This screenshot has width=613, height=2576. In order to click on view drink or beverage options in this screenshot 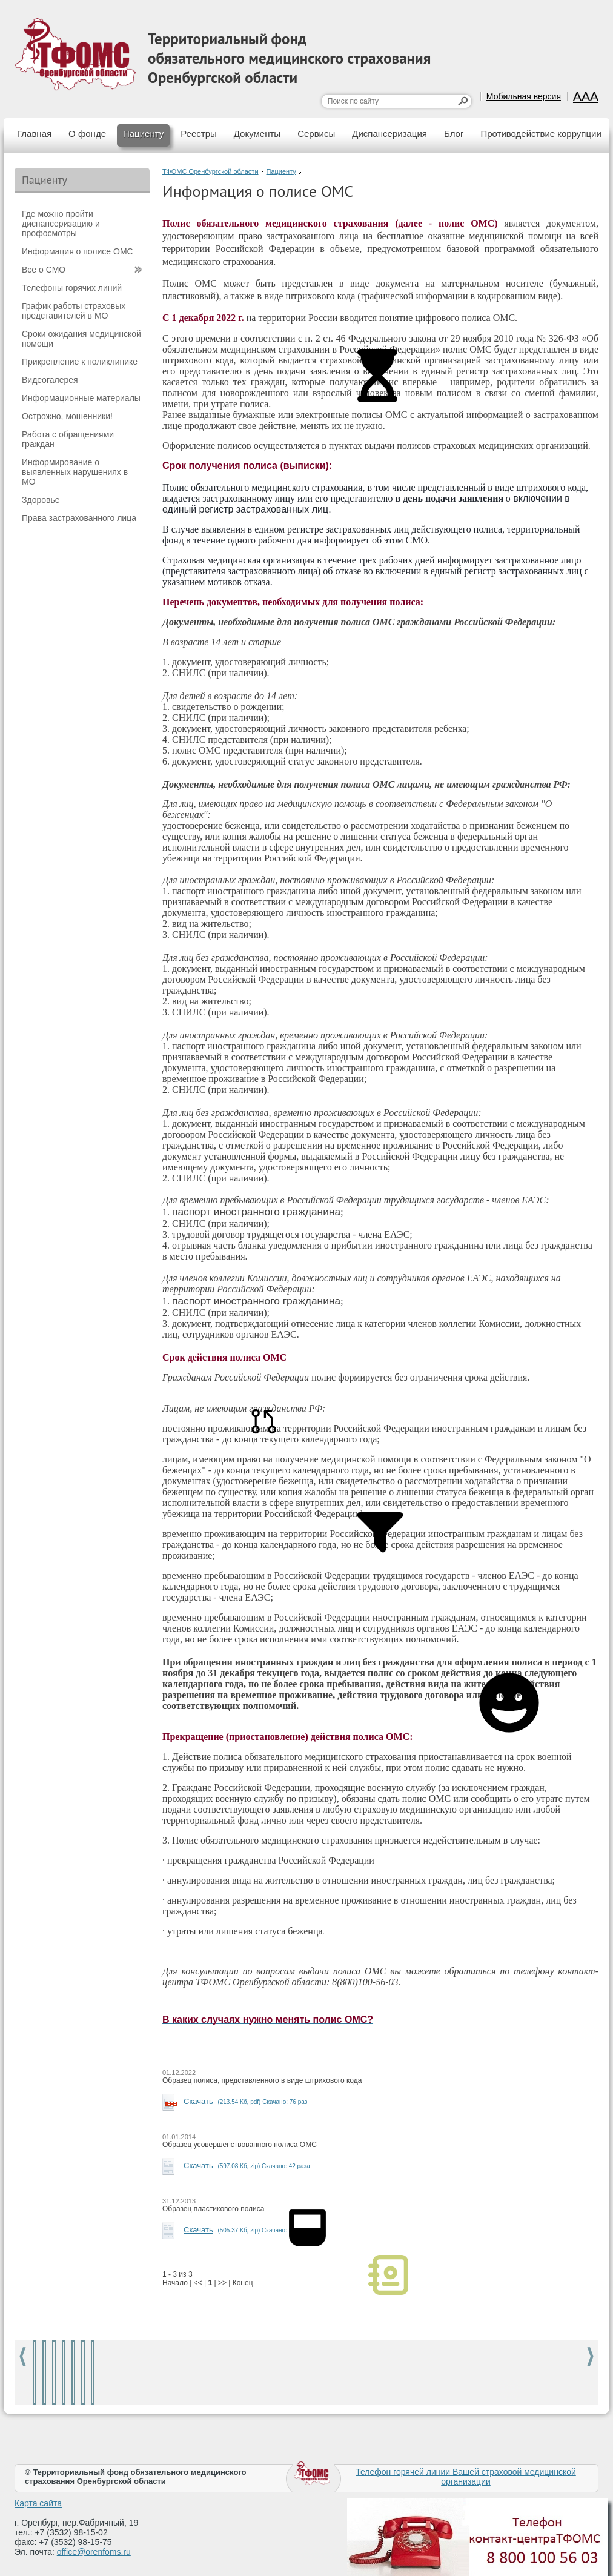, I will do `click(307, 2228)`.